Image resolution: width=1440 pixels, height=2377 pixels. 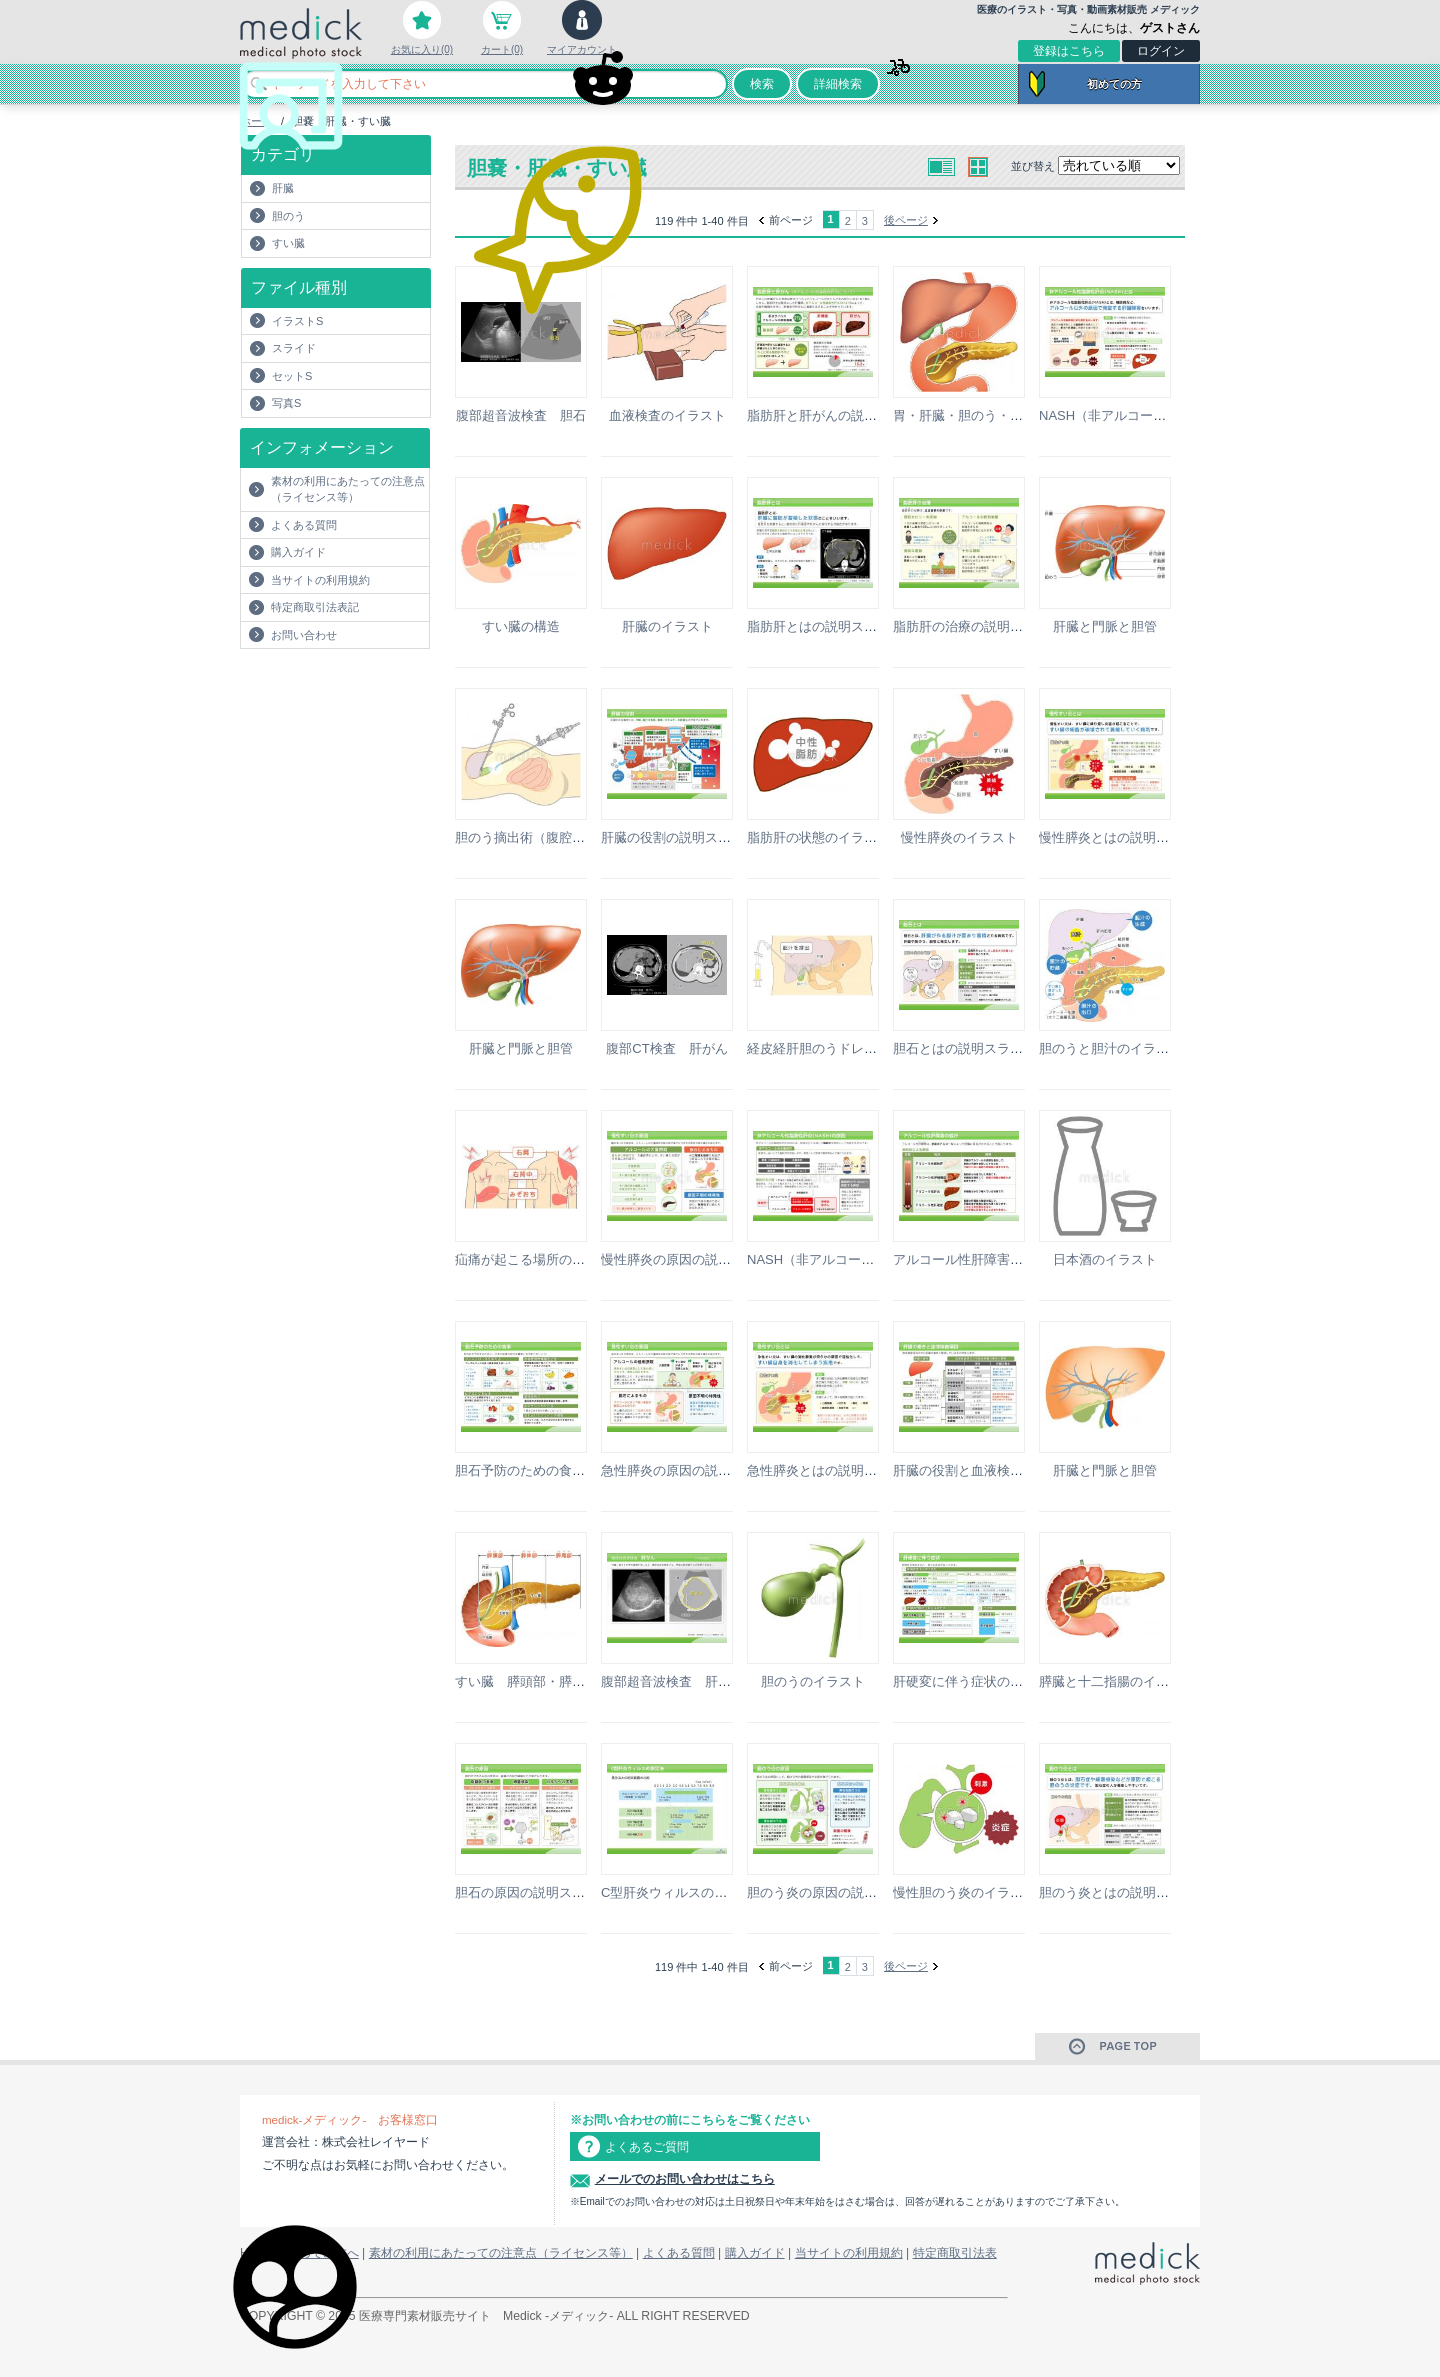 What do you see at coordinates (566, 221) in the screenshot?
I see `indicates seafood or fish-related content` at bounding box center [566, 221].